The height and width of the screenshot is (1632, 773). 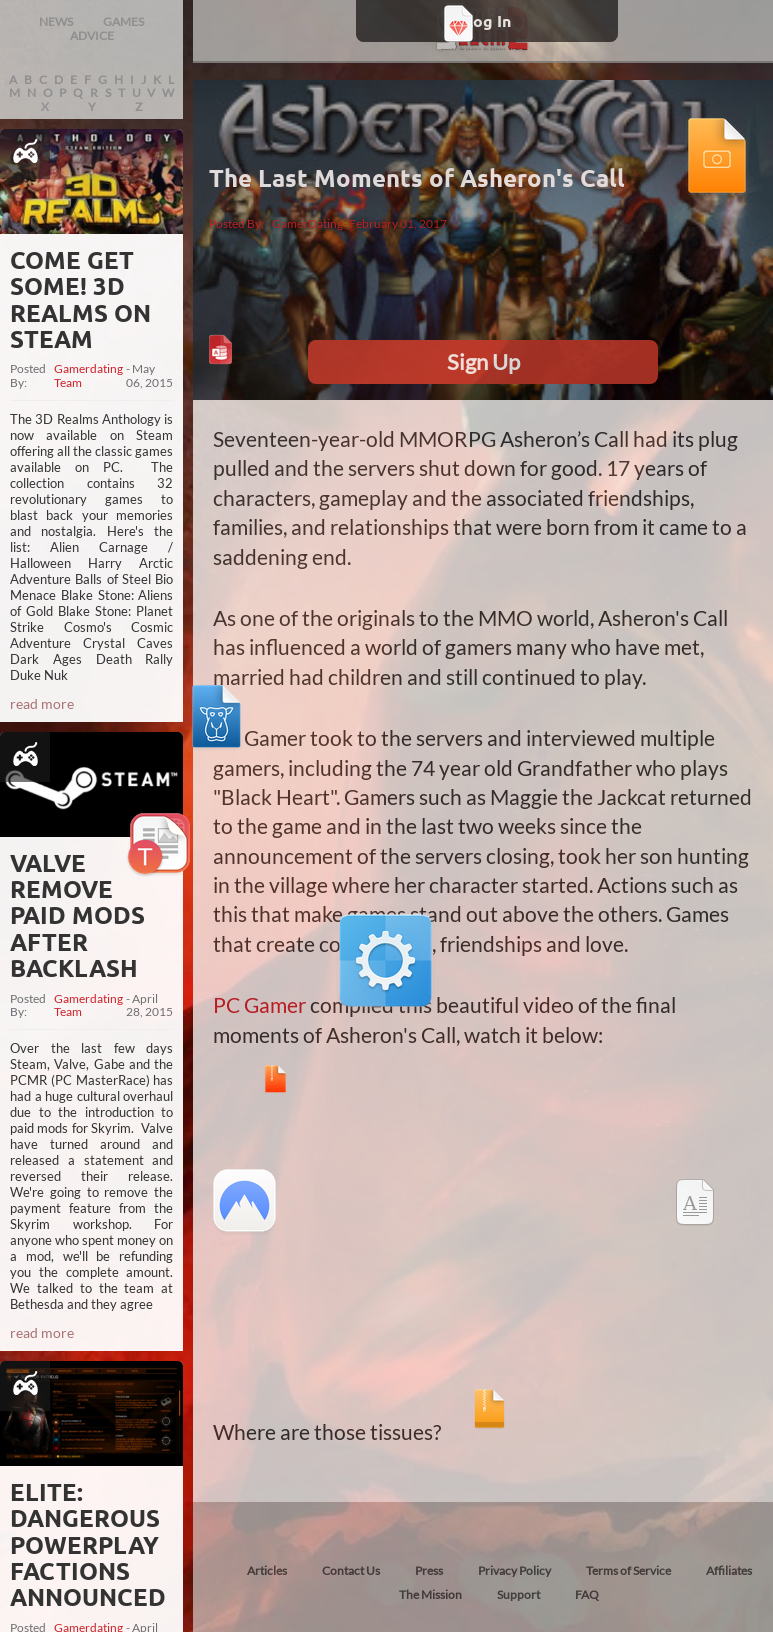 What do you see at coordinates (695, 1202) in the screenshot?
I see `open a rich text document` at bounding box center [695, 1202].